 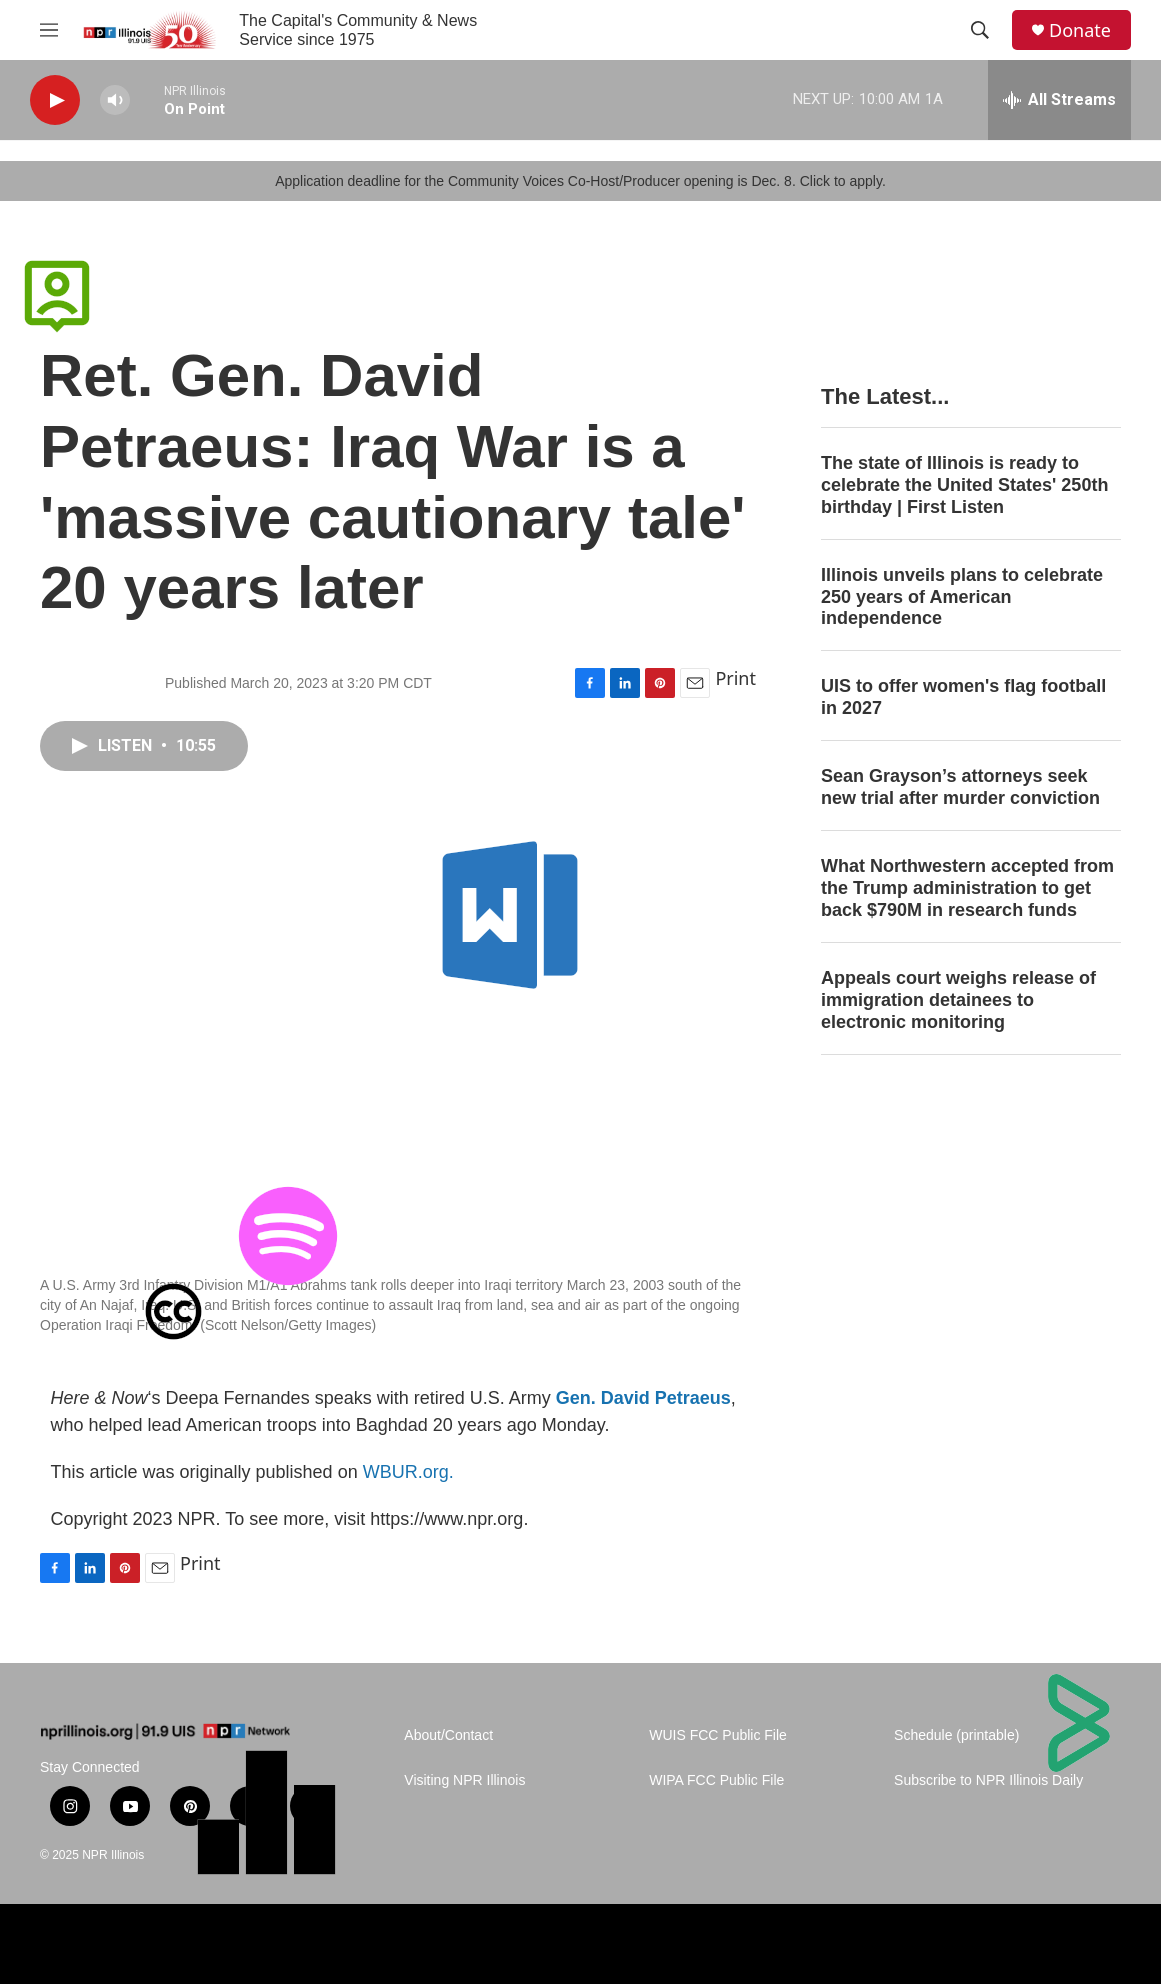 What do you see at coordinates (288, 1236) in the screenshot?
I see `open Spotify` at bounding box center [288, 1236].